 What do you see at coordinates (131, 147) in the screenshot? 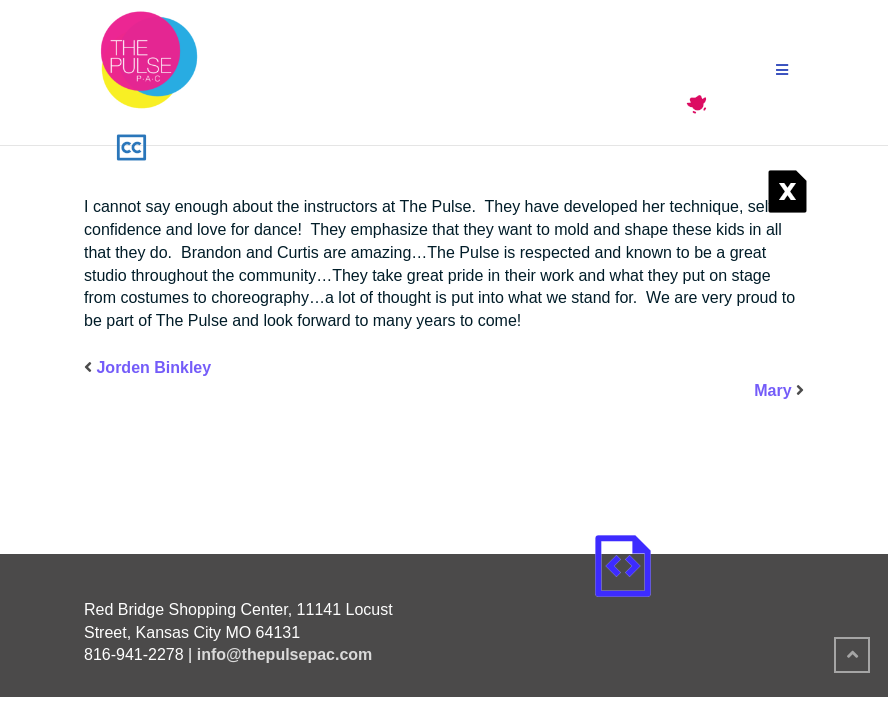
I see `enable closed captions for video content` at bounding box center [131, 147].